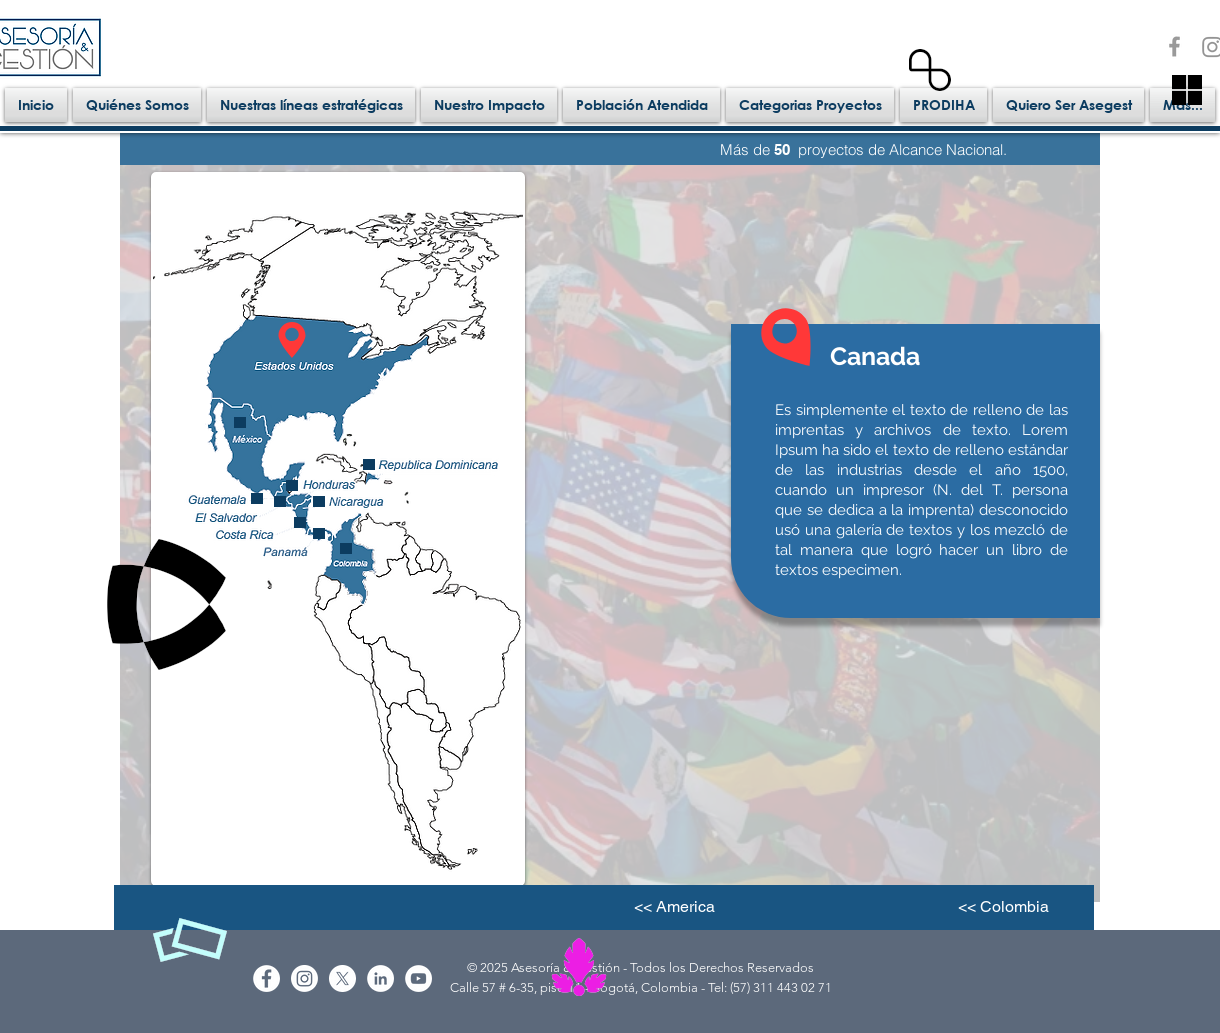  What do you see at coordinates (1187, 90) in the screenshot?
I see `sign in with microsoft account` at bounding box center [1187, 90].